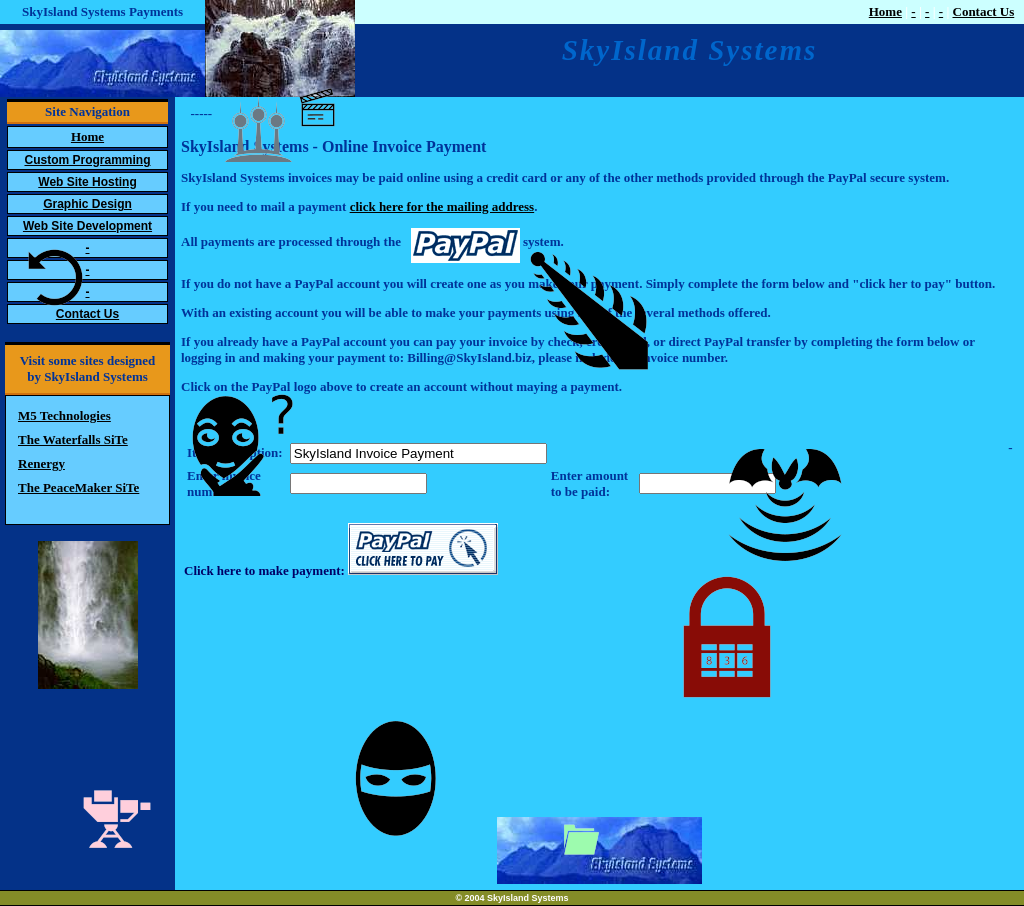 This screenshot has width=1024, height=906. What do you see at coordinates (117, 817) in the screenshot?
I see `deploy automated defense turret` at bounding box center [117, 817].